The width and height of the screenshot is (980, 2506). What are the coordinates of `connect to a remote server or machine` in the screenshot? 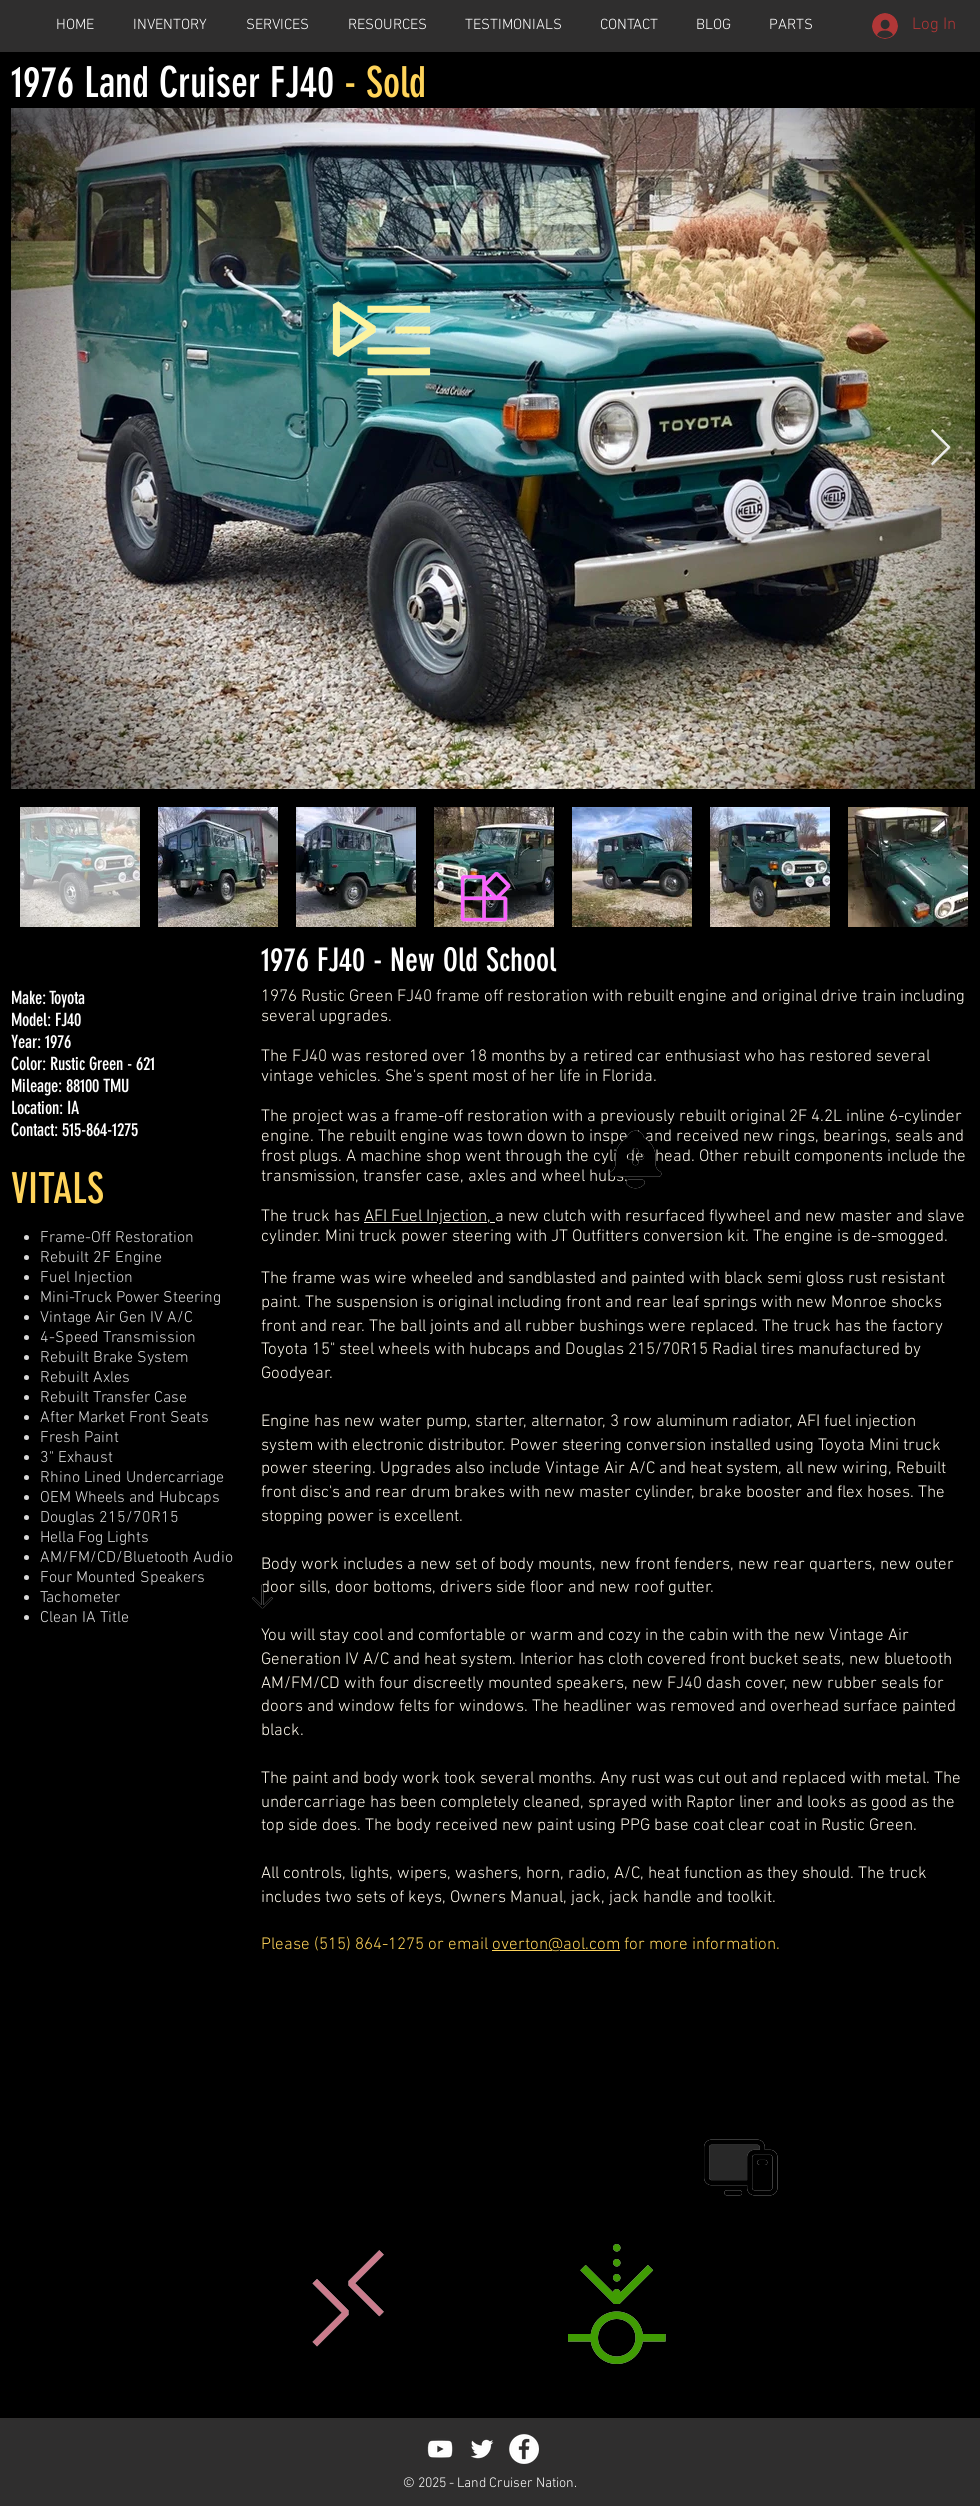 It's located at (348, 2300).